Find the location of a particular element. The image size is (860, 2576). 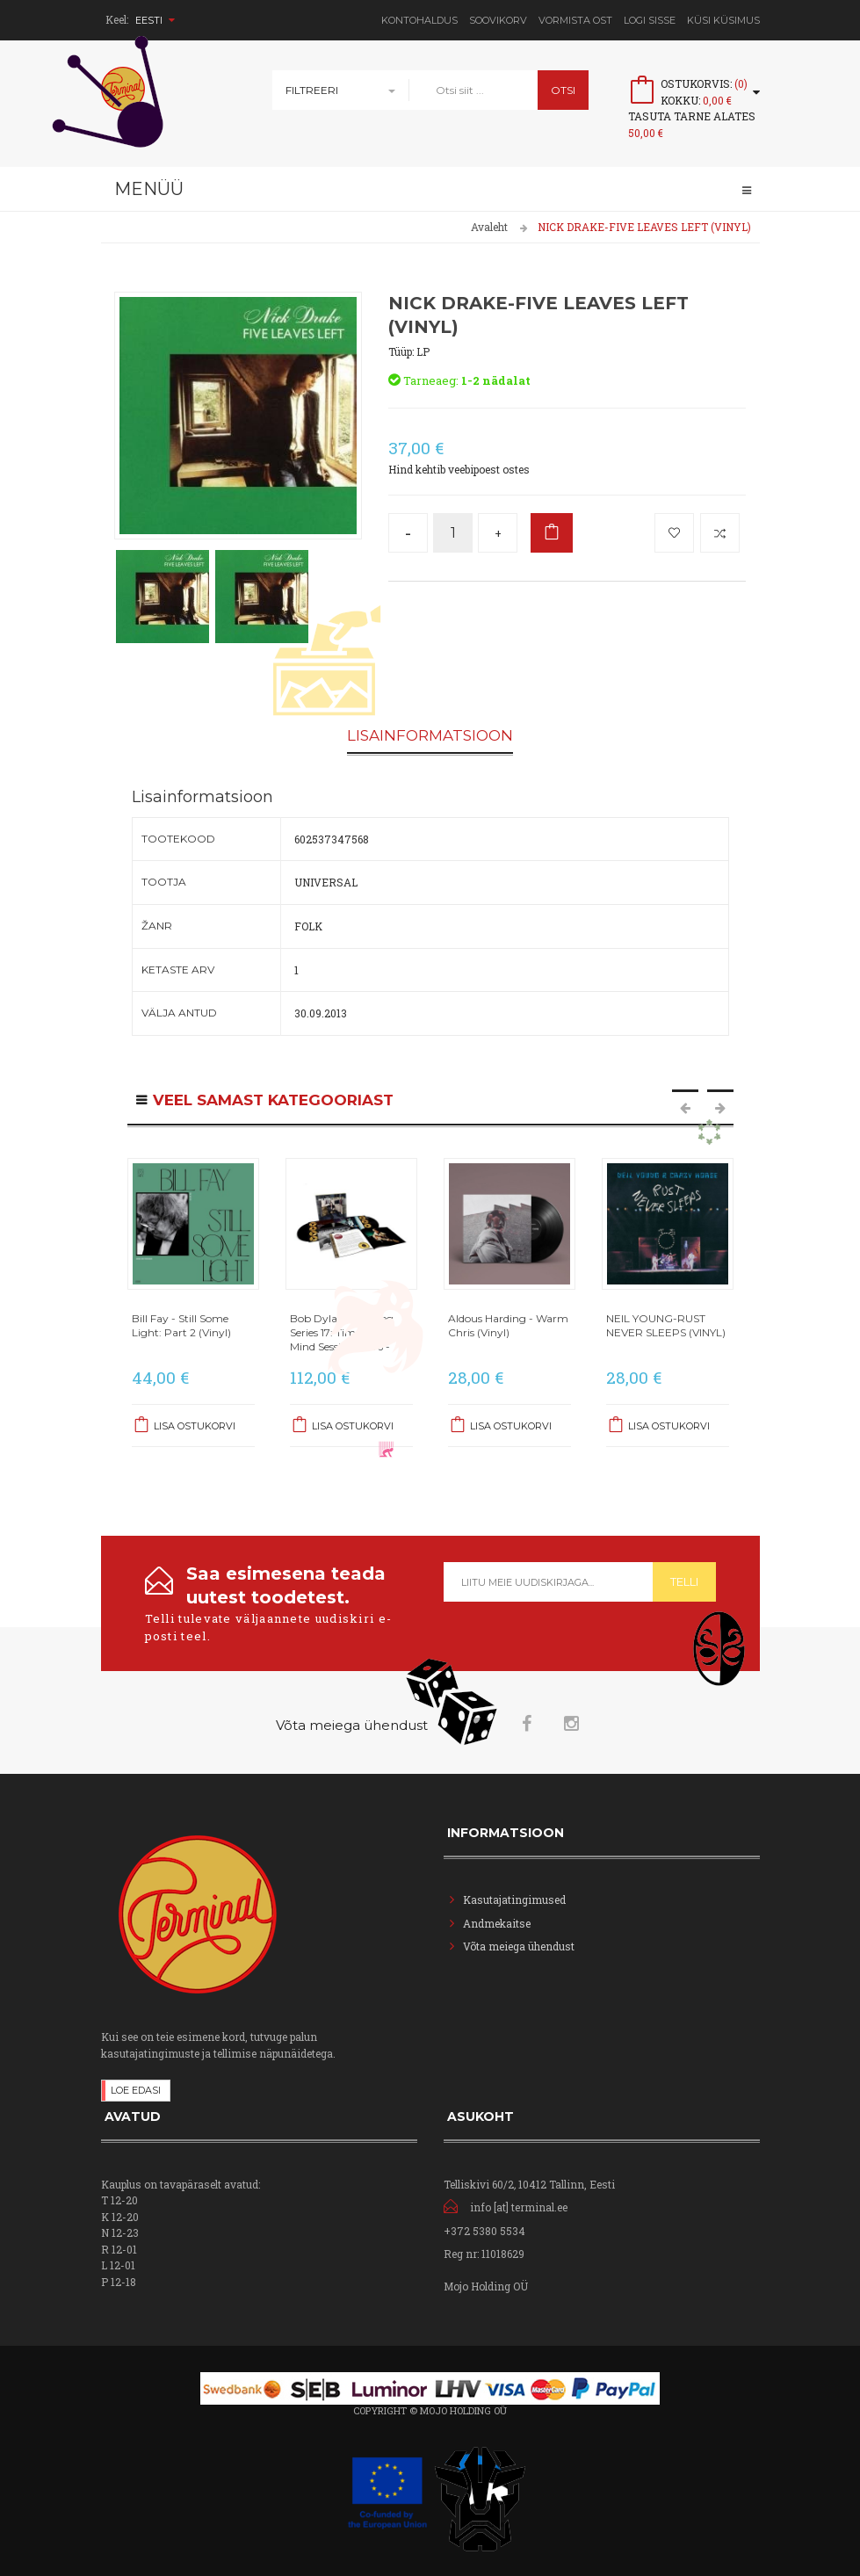

view players in a game lobby is located at coordinates (709, 1132).